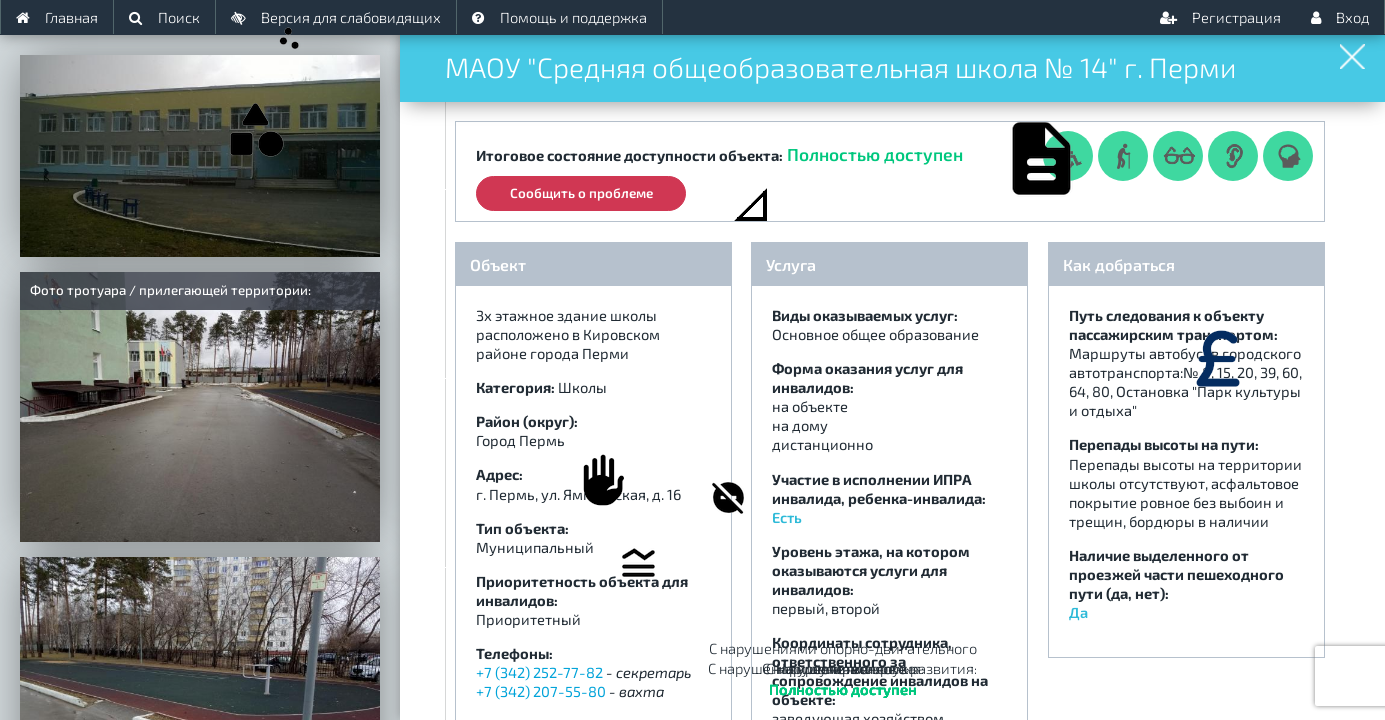  What do you see at coordinates (638, 562) in the screenshot?
I see `toggle chart legend visibility` at bounding box center [638, 562].